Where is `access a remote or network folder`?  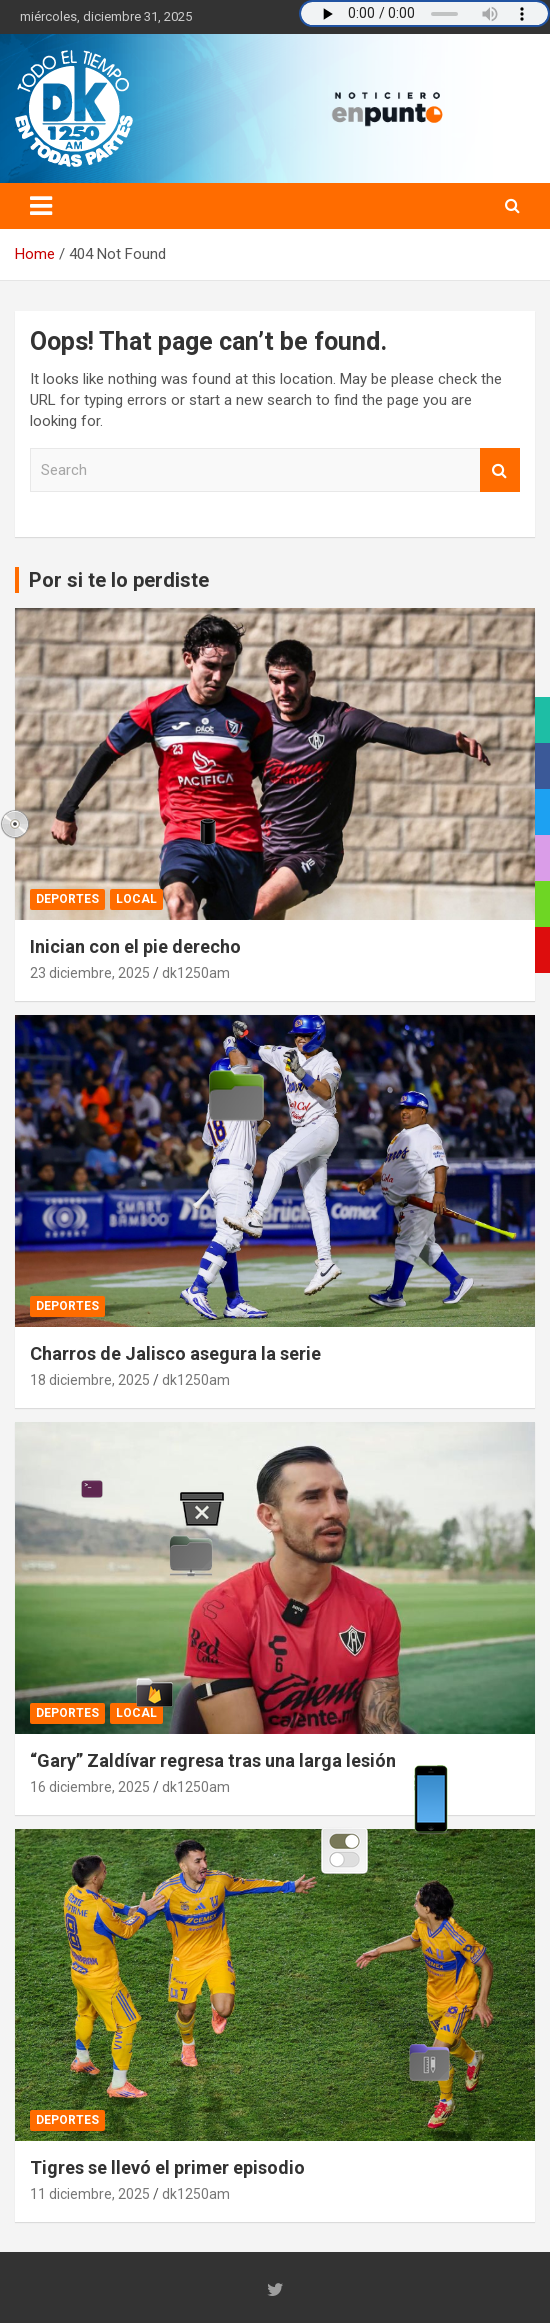
access a remote or network folder is located at coordinates (191, 1555).